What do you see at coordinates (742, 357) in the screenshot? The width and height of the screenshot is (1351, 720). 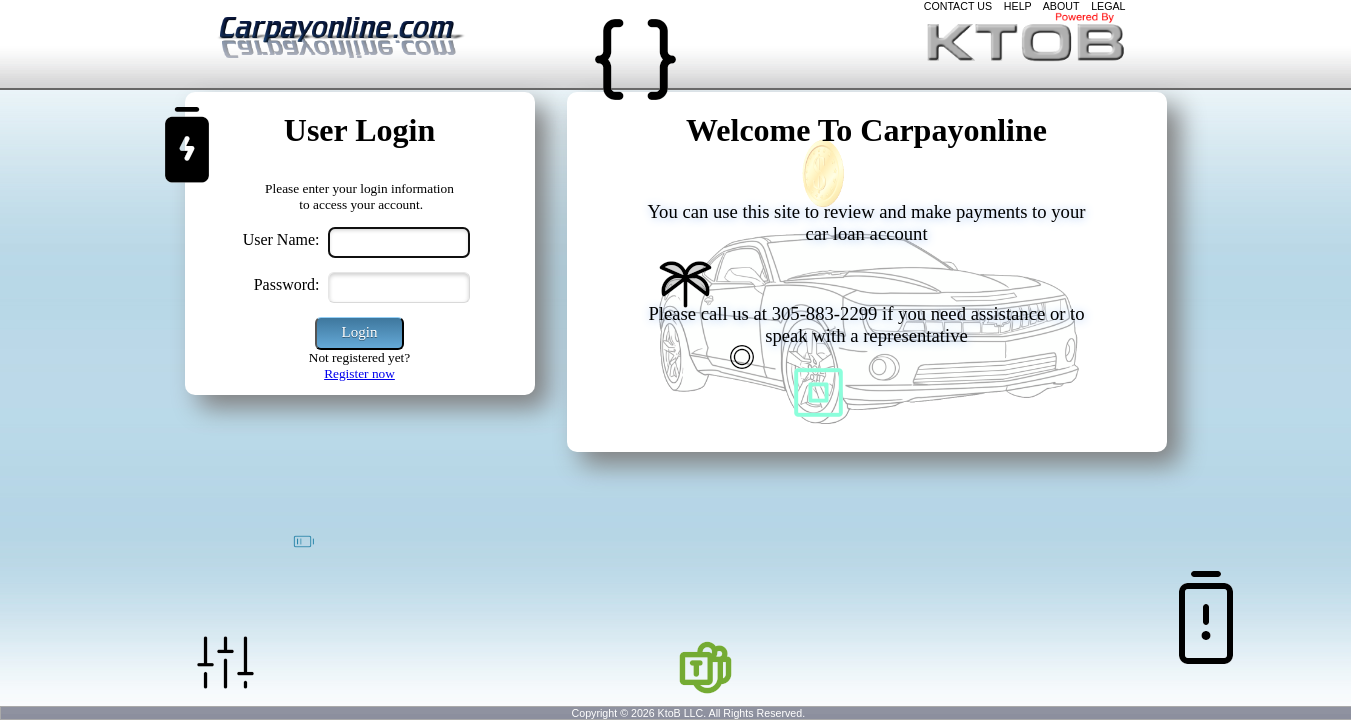 I see `start recording audio or video` at bounding box center [742, 357].